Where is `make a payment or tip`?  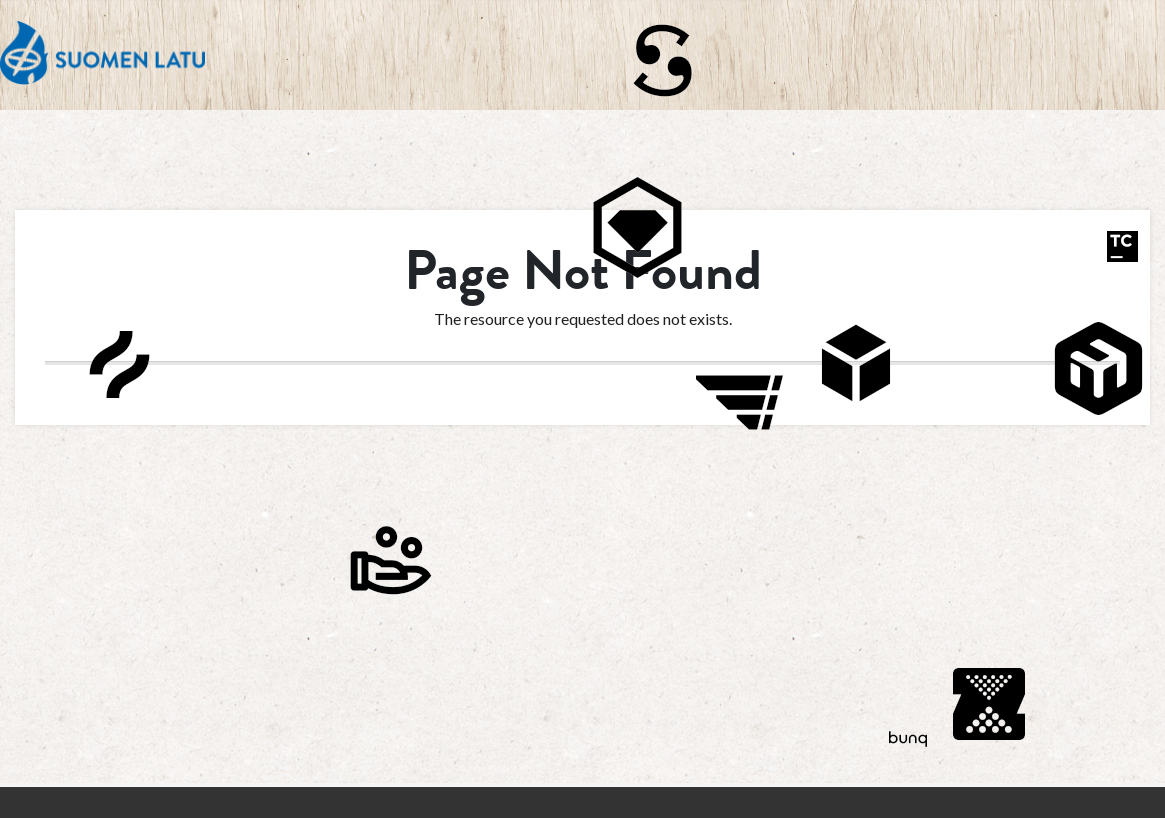
make a payment or tip is located at coordinates (390, 562).